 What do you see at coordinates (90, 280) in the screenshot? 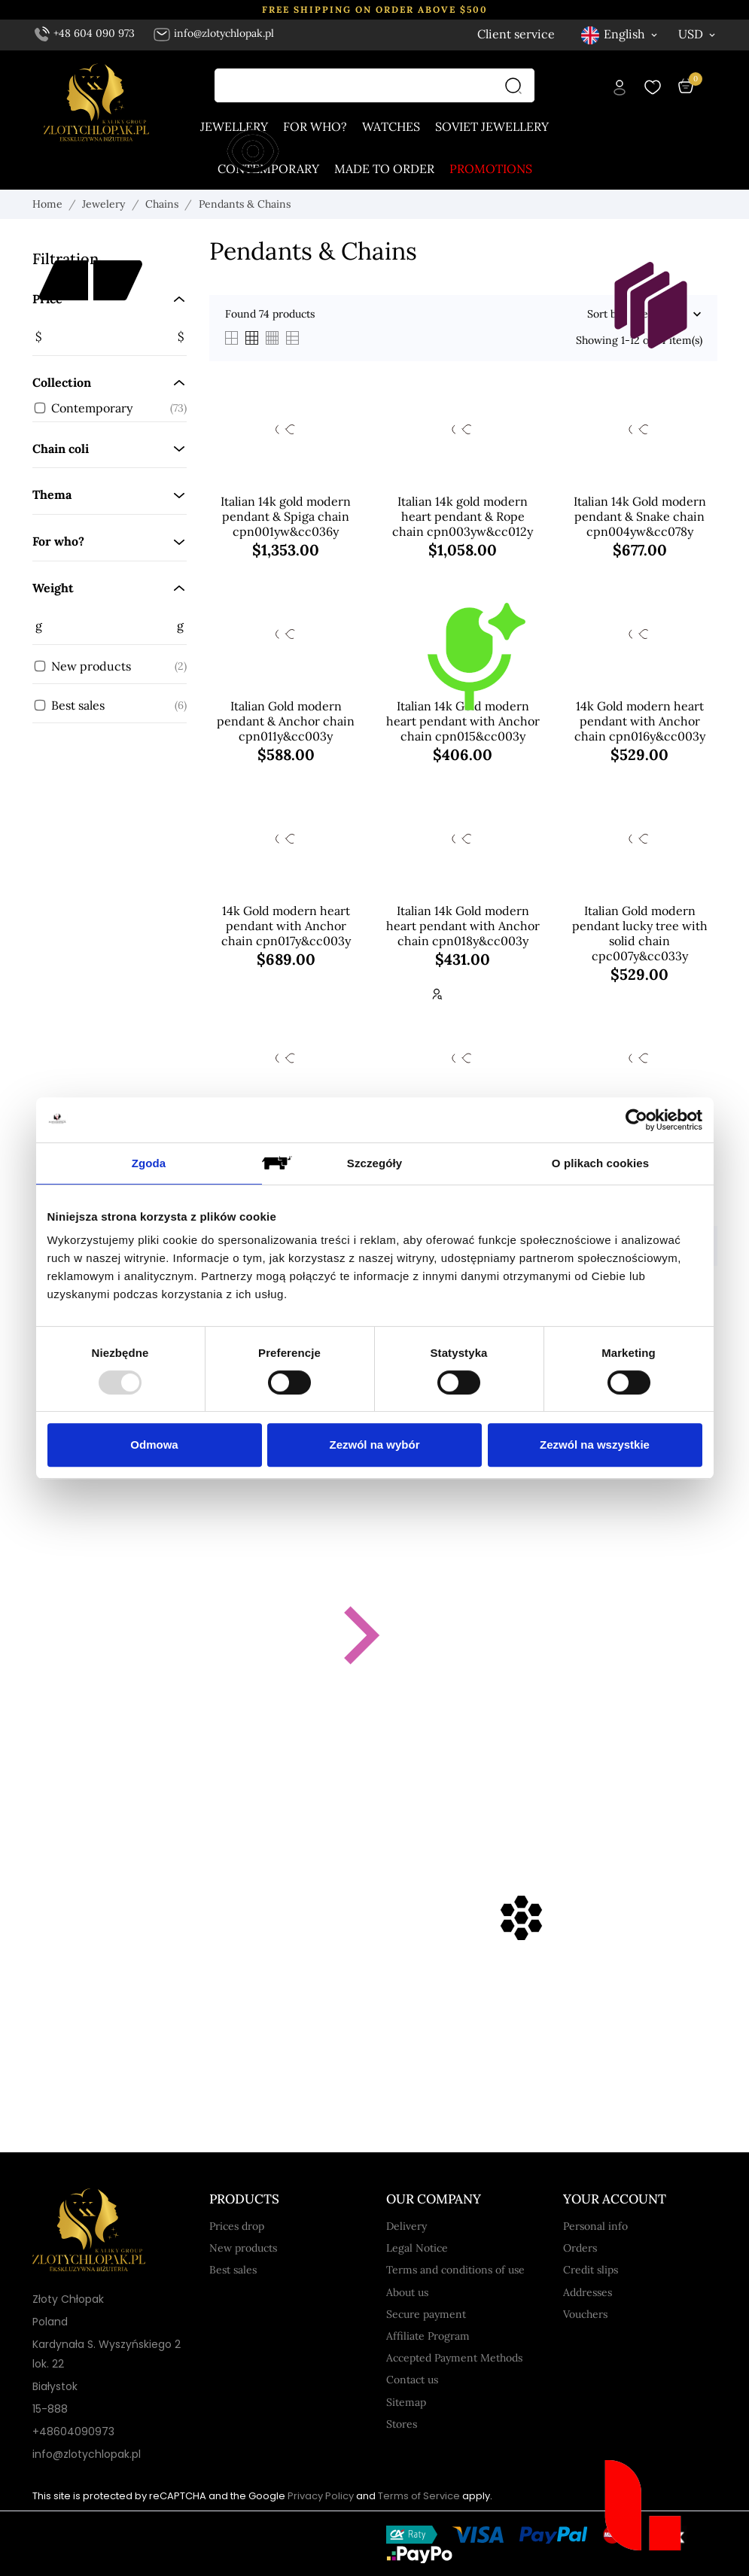
I see `eraser app logo` at bounding box center [90, 280].